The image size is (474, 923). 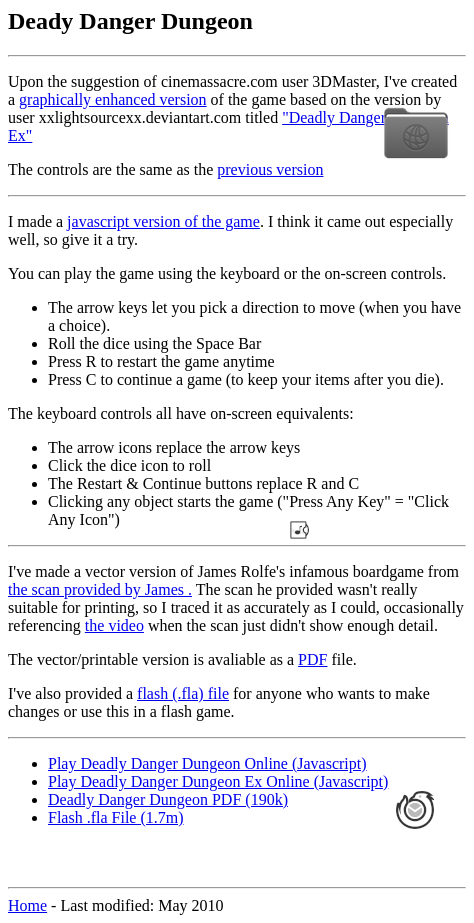 I want to click on open elisa music player, so click(x=299, y=530).